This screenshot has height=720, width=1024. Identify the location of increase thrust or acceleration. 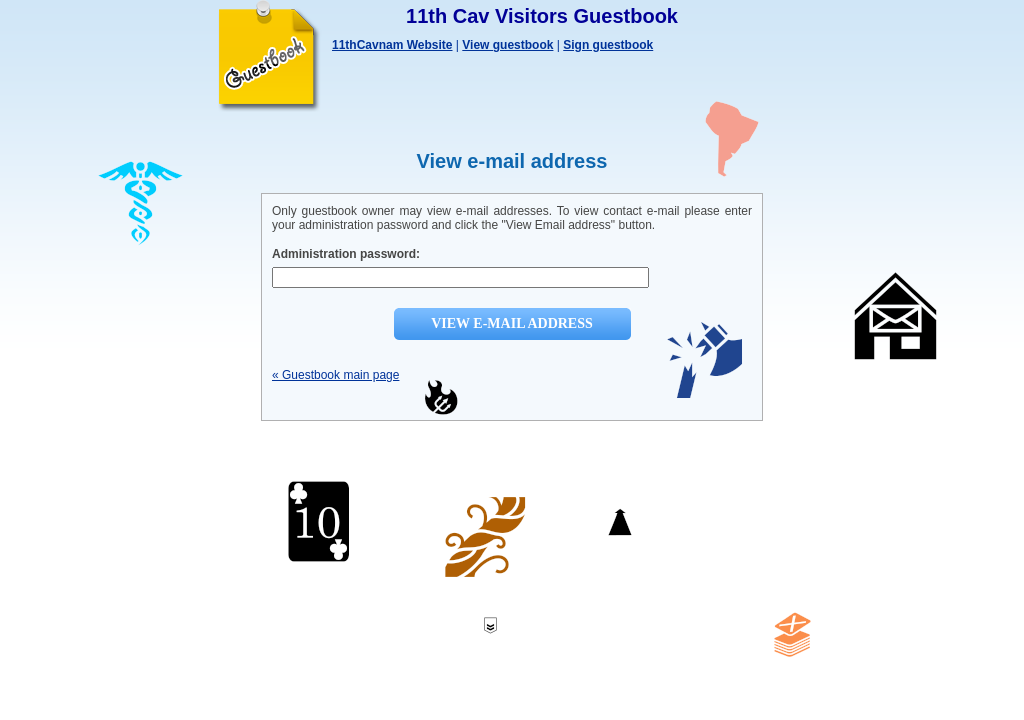
(620, 522).